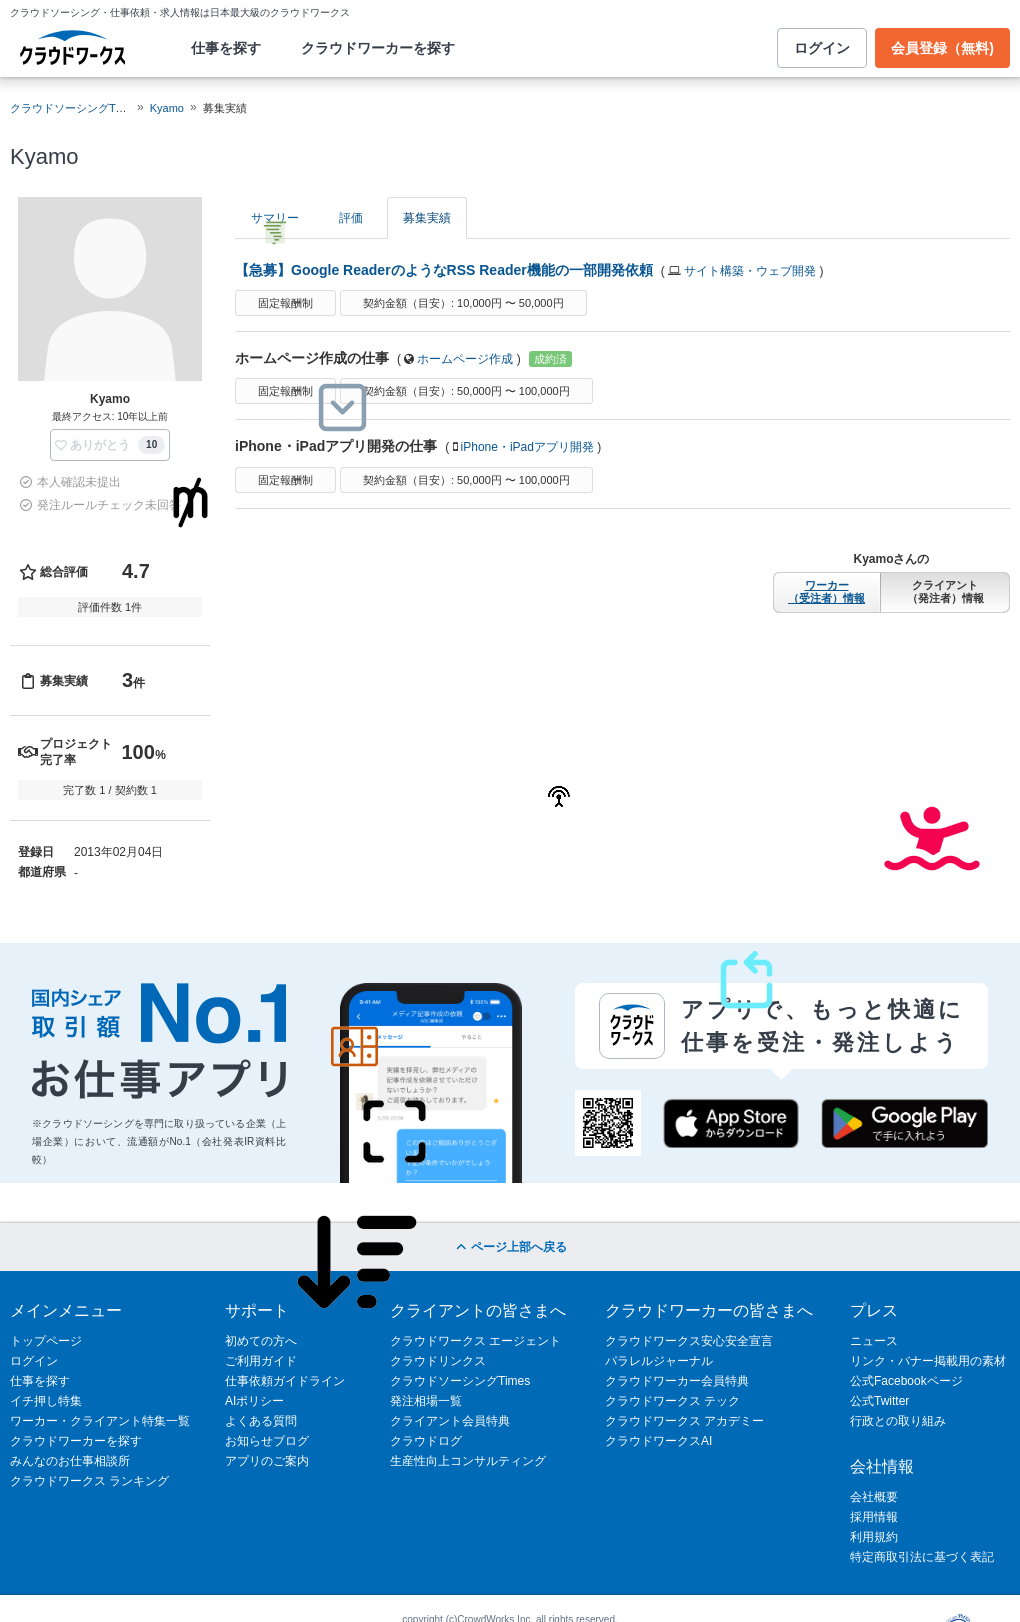 The image size is (1020, 1622). I want to click on rotate image or content counter-clockwise, so click(746, 982).